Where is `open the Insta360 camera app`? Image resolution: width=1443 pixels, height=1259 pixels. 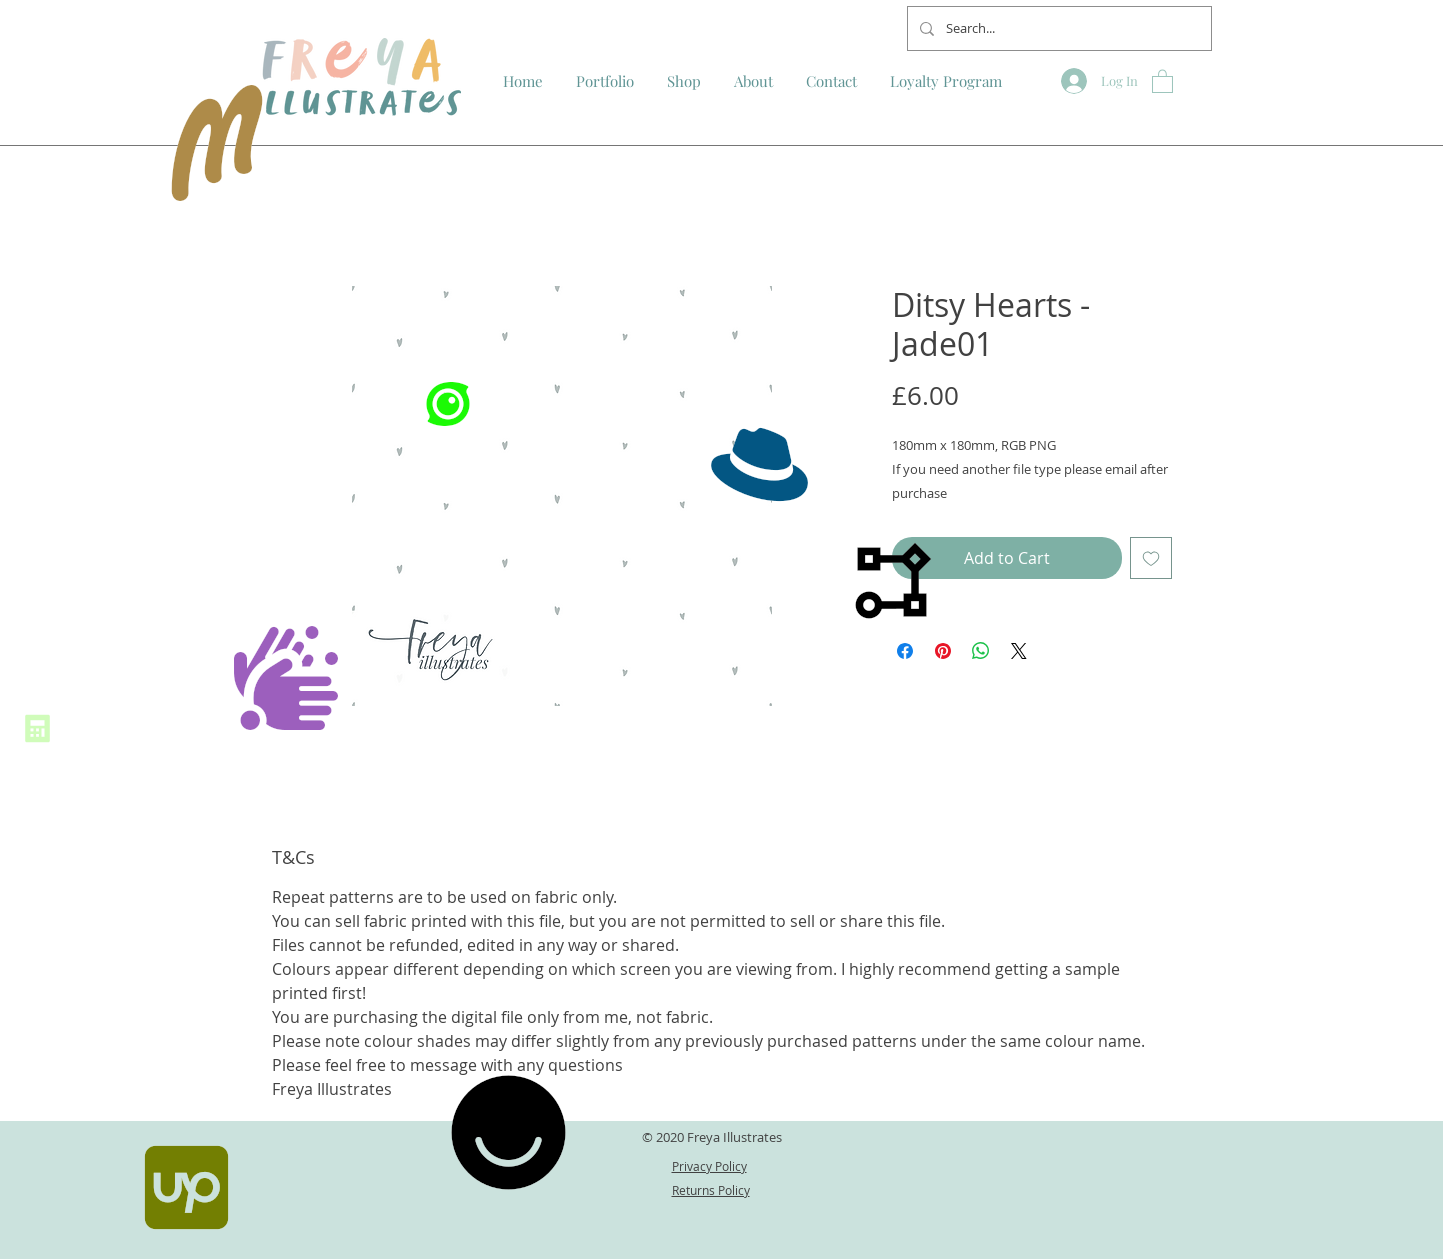 open the Insta360 camera app is located at coordinates (448, 404).